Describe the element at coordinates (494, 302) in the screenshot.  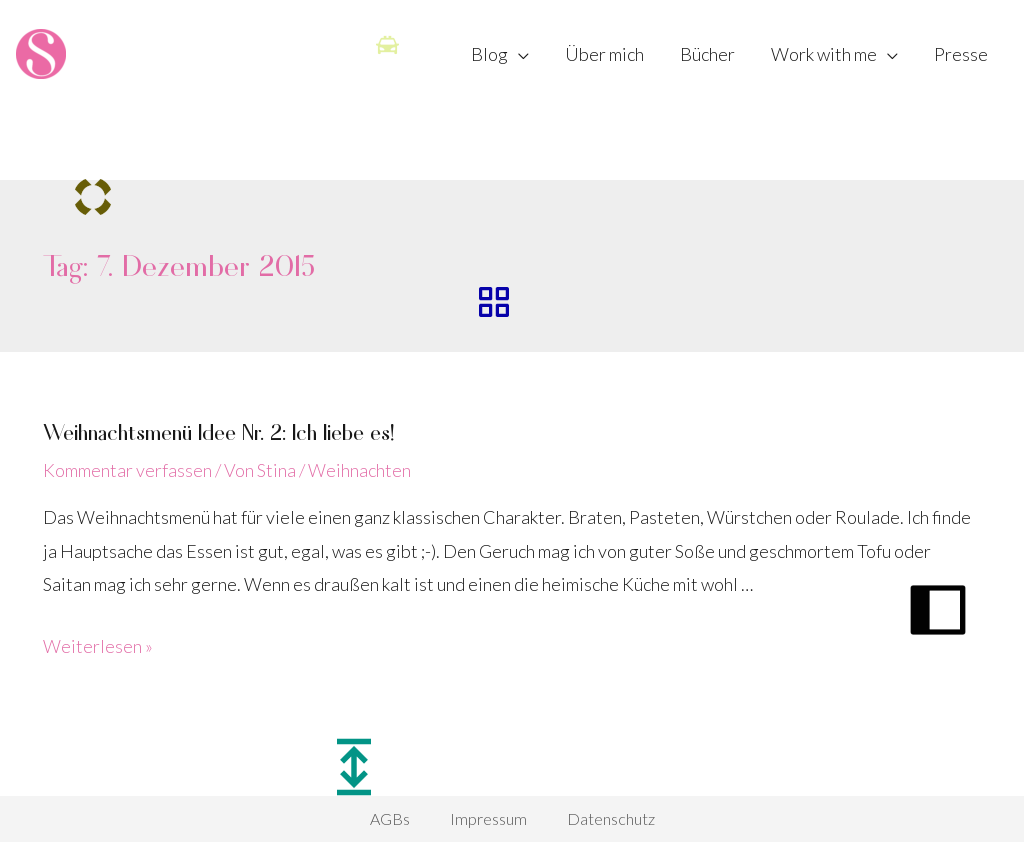
I see `access app grid or menu` at that location.